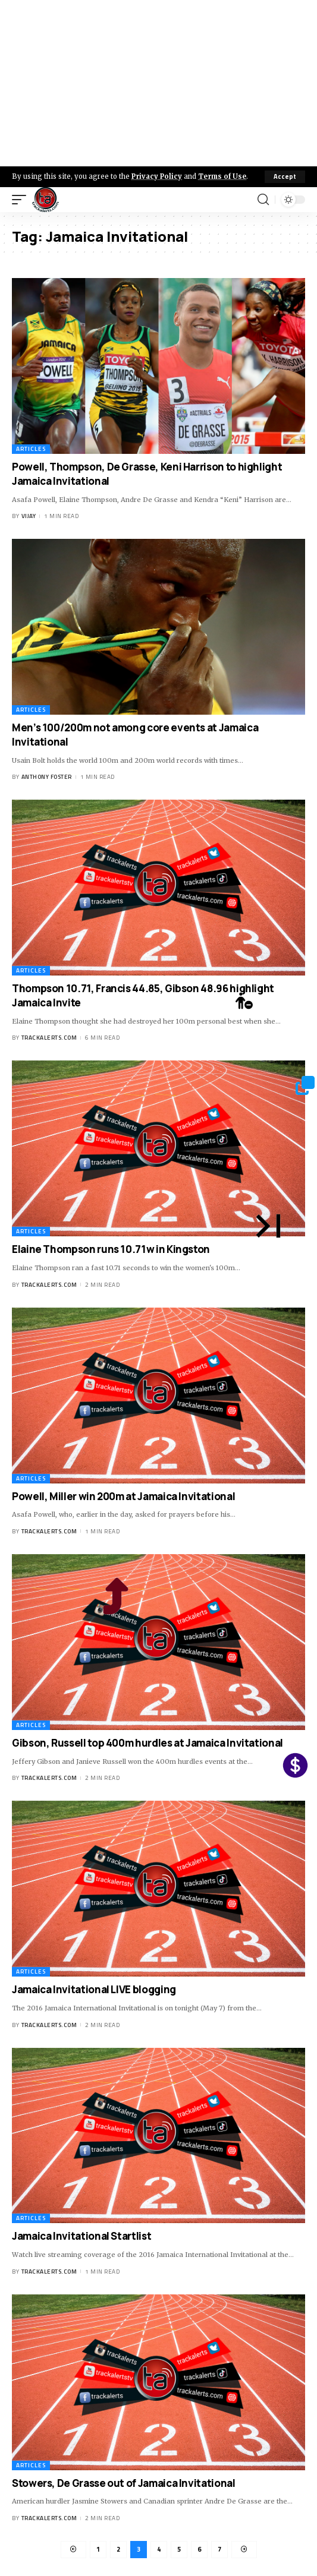  I want to click on view account balance or financial information, so click(295, 1765).